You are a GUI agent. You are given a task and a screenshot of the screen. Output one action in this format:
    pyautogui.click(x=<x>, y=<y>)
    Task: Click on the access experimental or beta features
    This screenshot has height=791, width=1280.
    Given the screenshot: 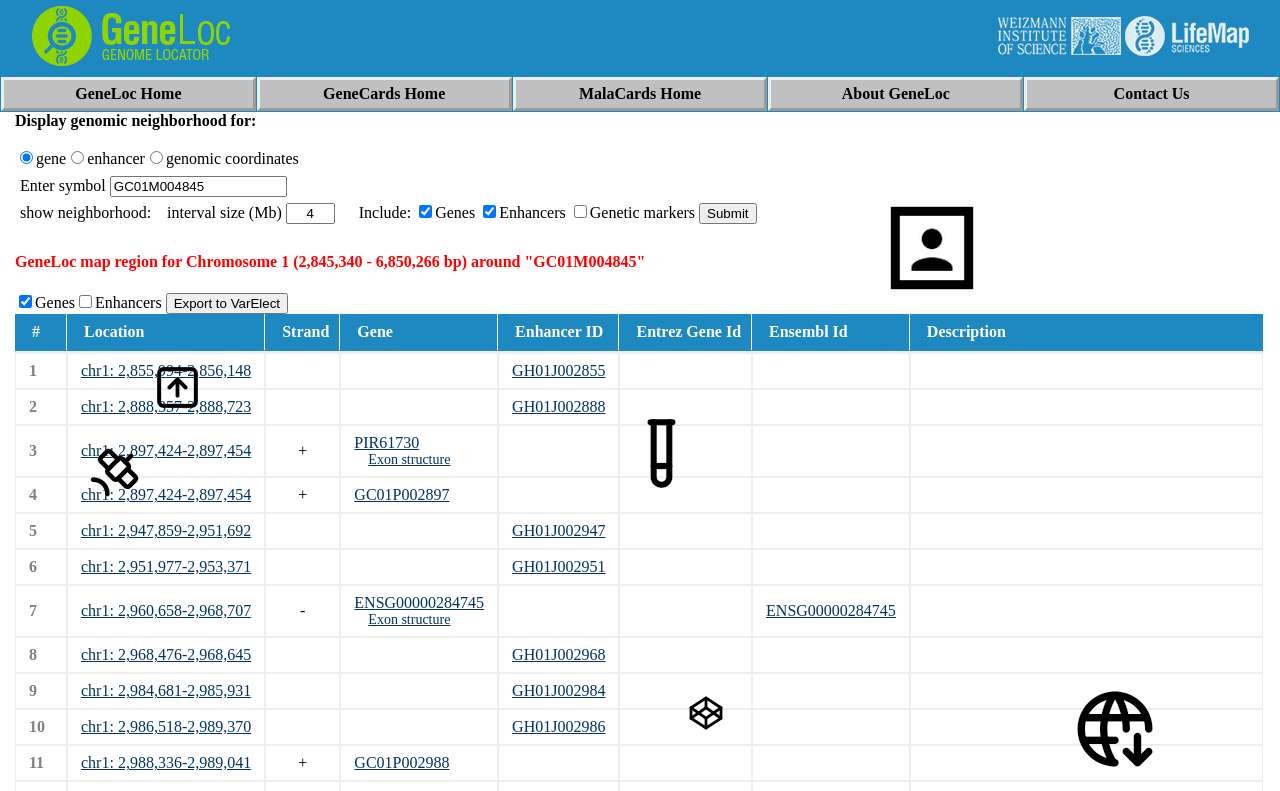 What is the action you would take?
    pyautogui.click(x=661, y=453)
    